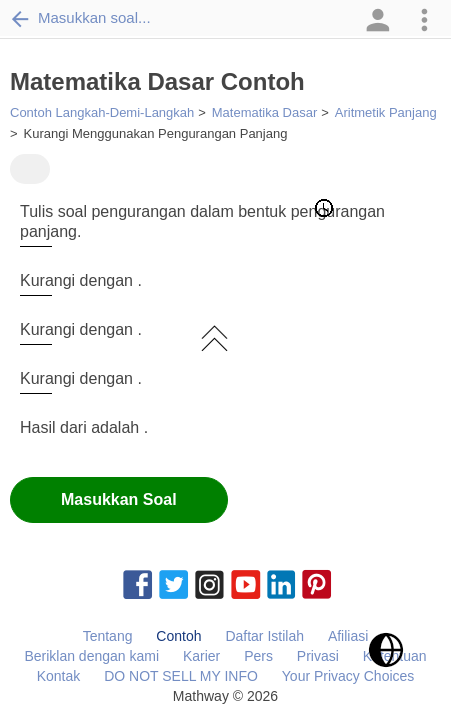 This screenshot has height=720, width=451. Describe the element at coordinates (324, 208) in the screenshot. I see `save item to watch later` at that location.